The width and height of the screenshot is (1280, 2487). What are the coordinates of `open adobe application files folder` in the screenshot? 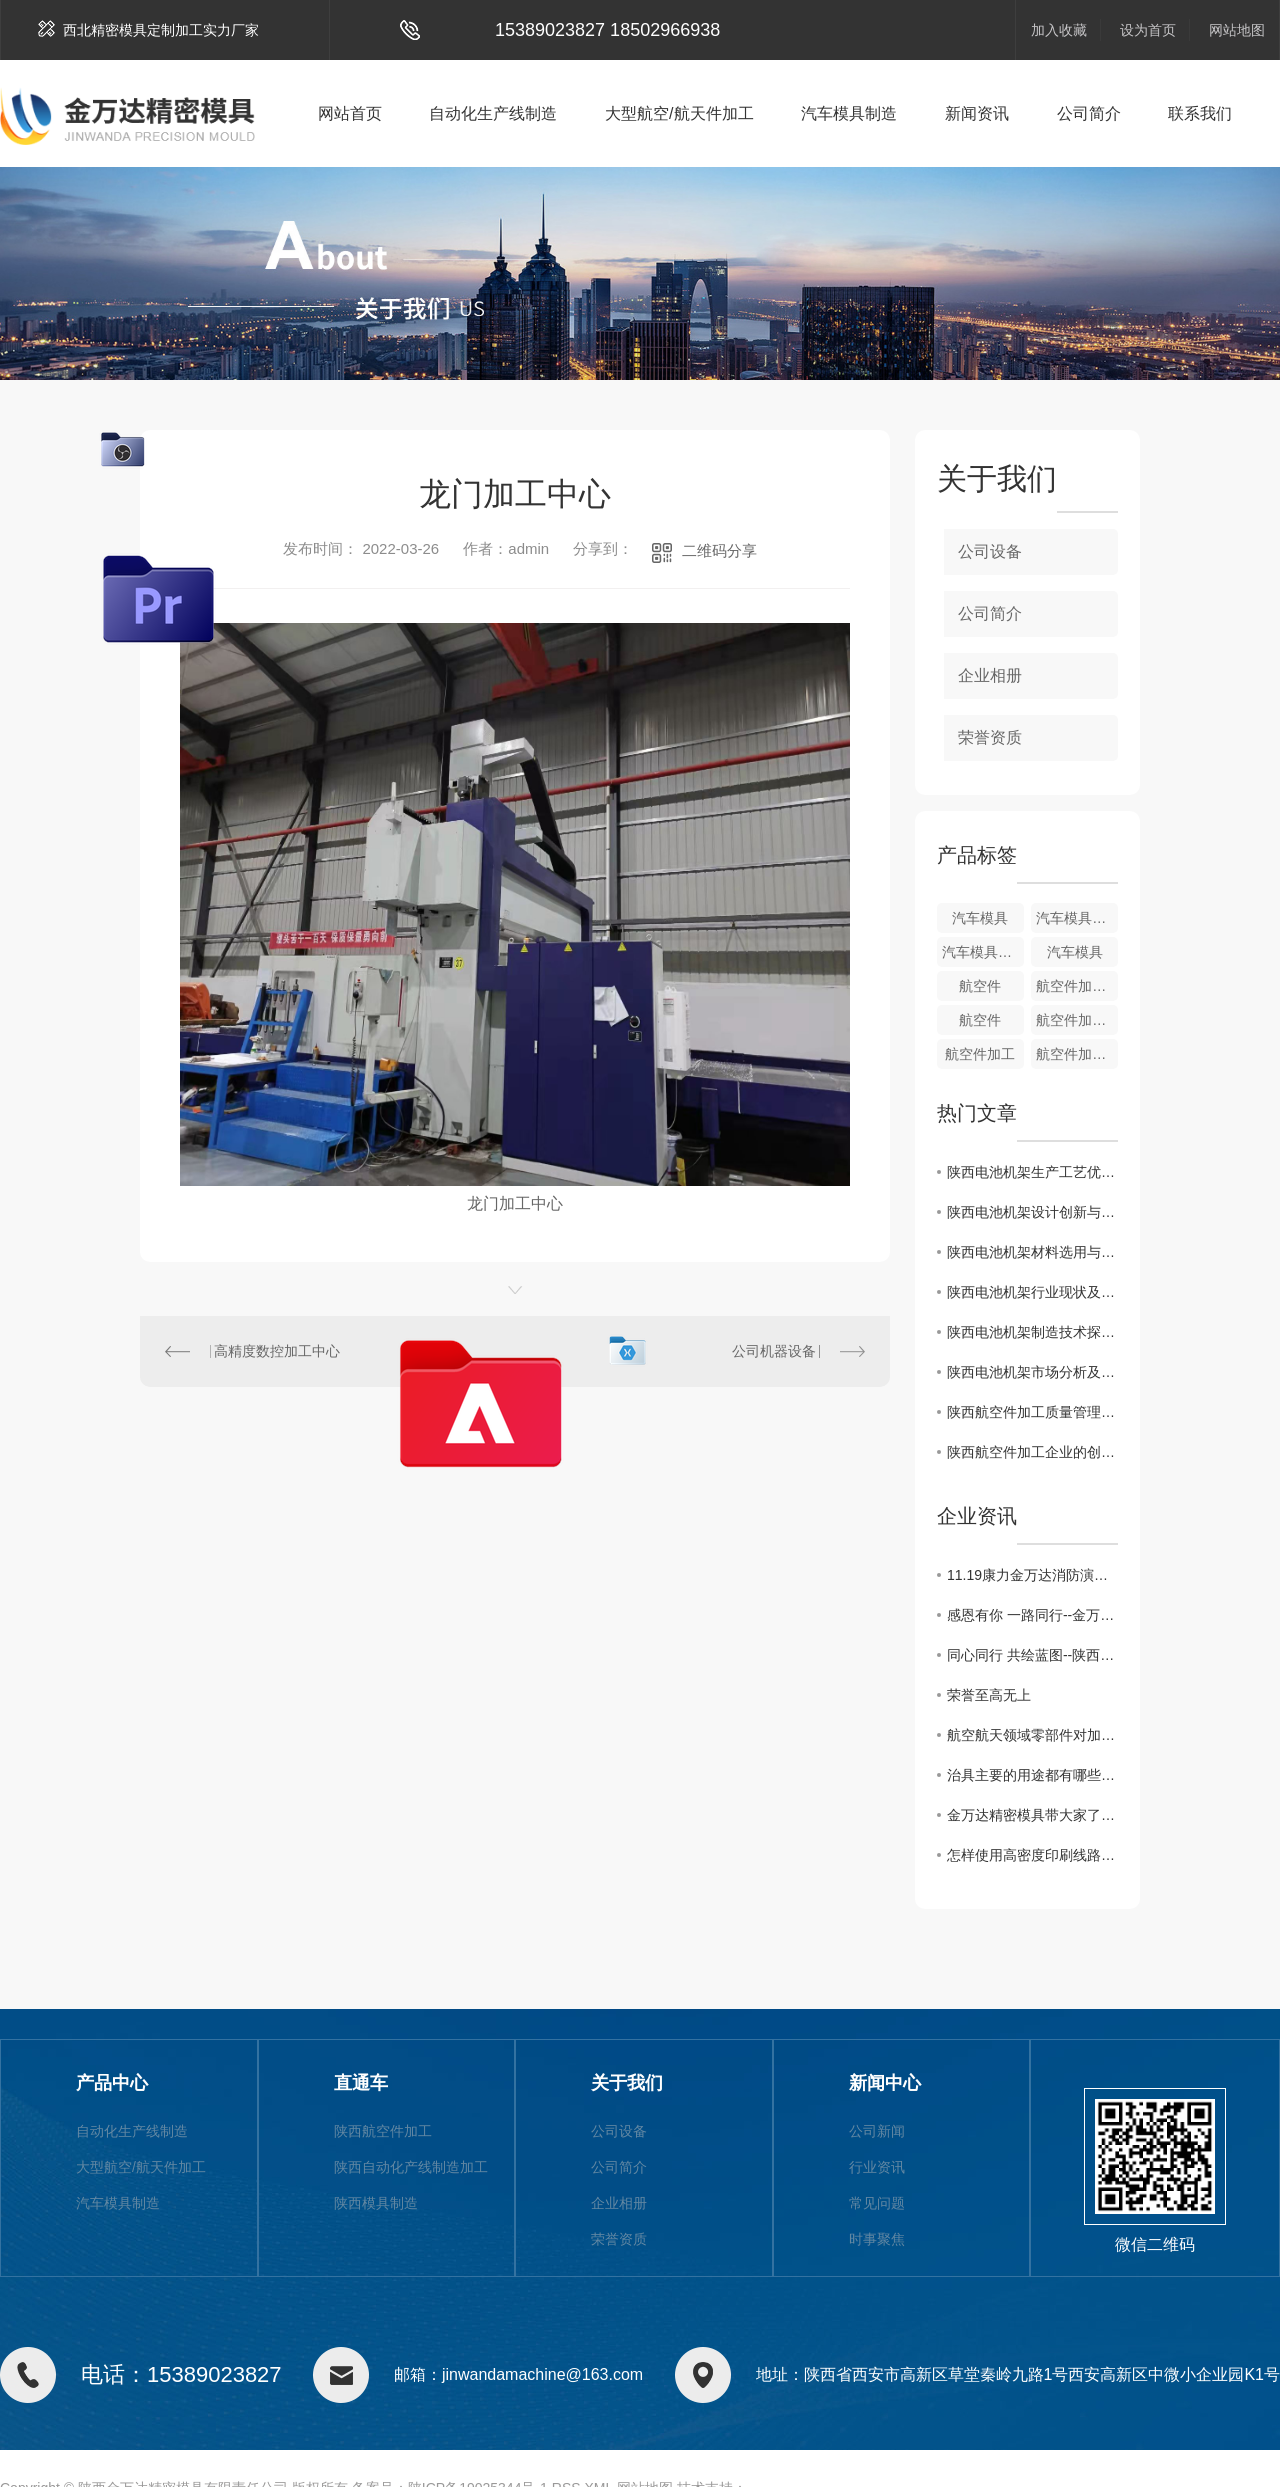 It's located at (480, 1408).